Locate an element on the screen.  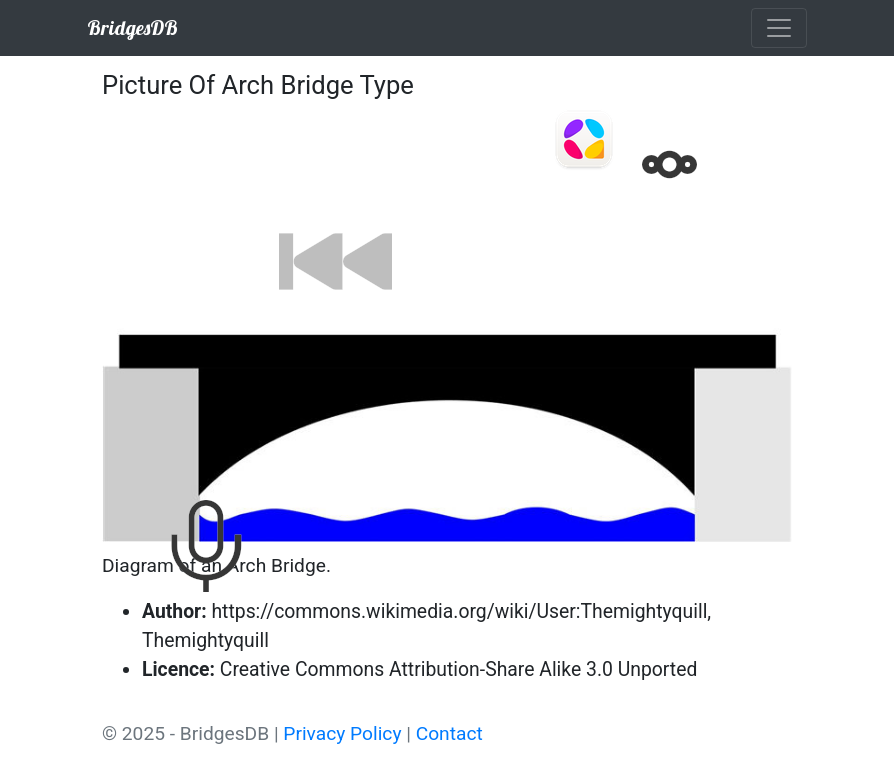
connect to owncloud account is located at coordinates (669, 164).